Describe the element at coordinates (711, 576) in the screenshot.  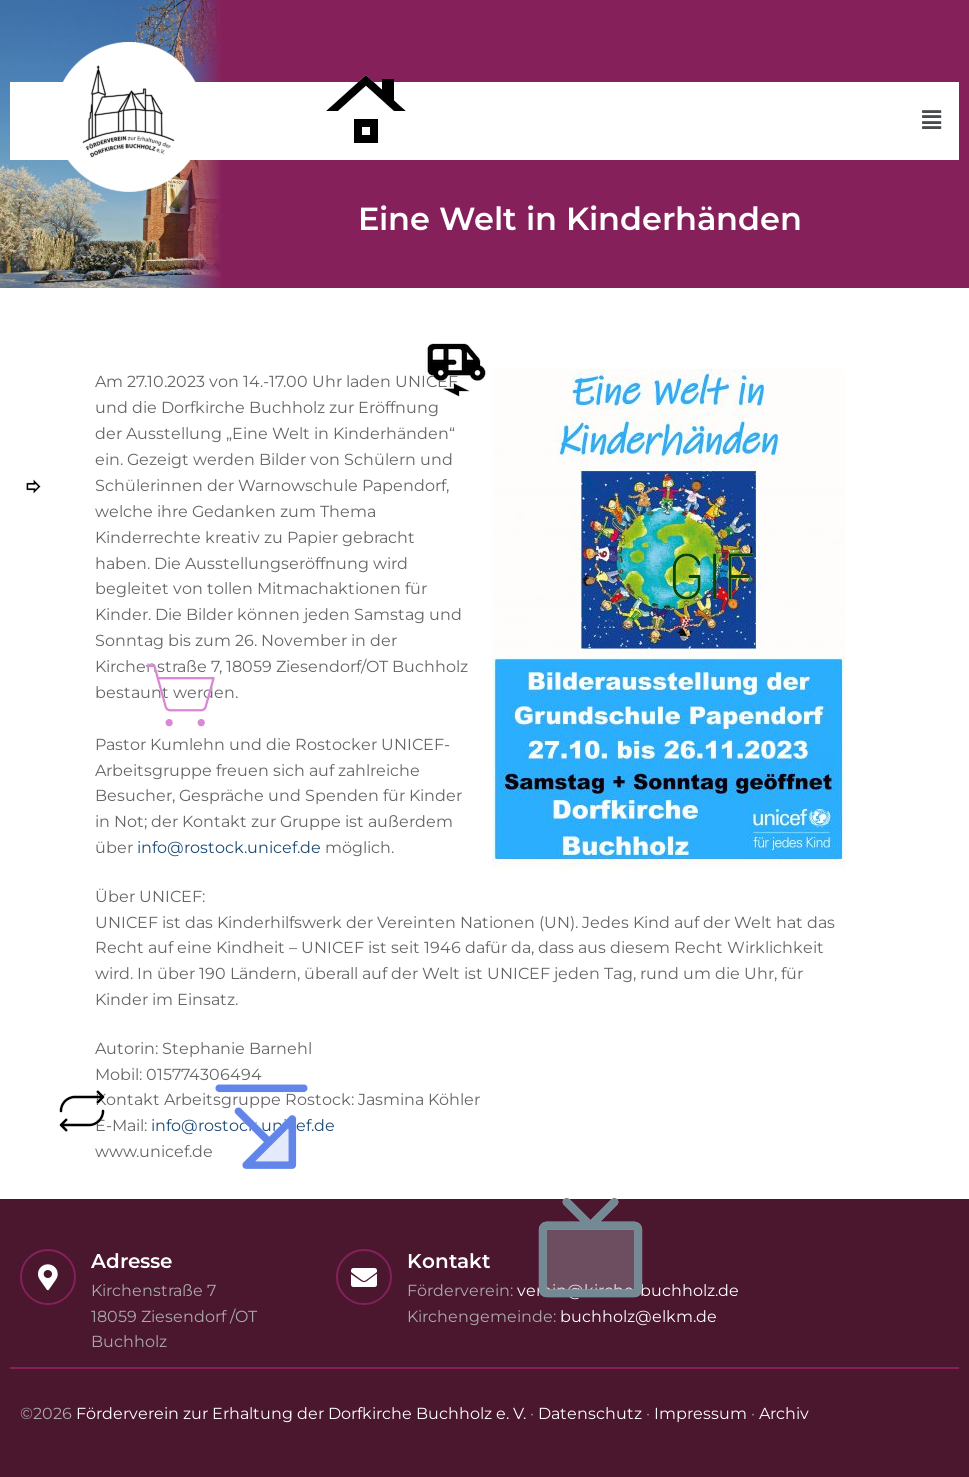
I see `insert a gif into your message` at that location.